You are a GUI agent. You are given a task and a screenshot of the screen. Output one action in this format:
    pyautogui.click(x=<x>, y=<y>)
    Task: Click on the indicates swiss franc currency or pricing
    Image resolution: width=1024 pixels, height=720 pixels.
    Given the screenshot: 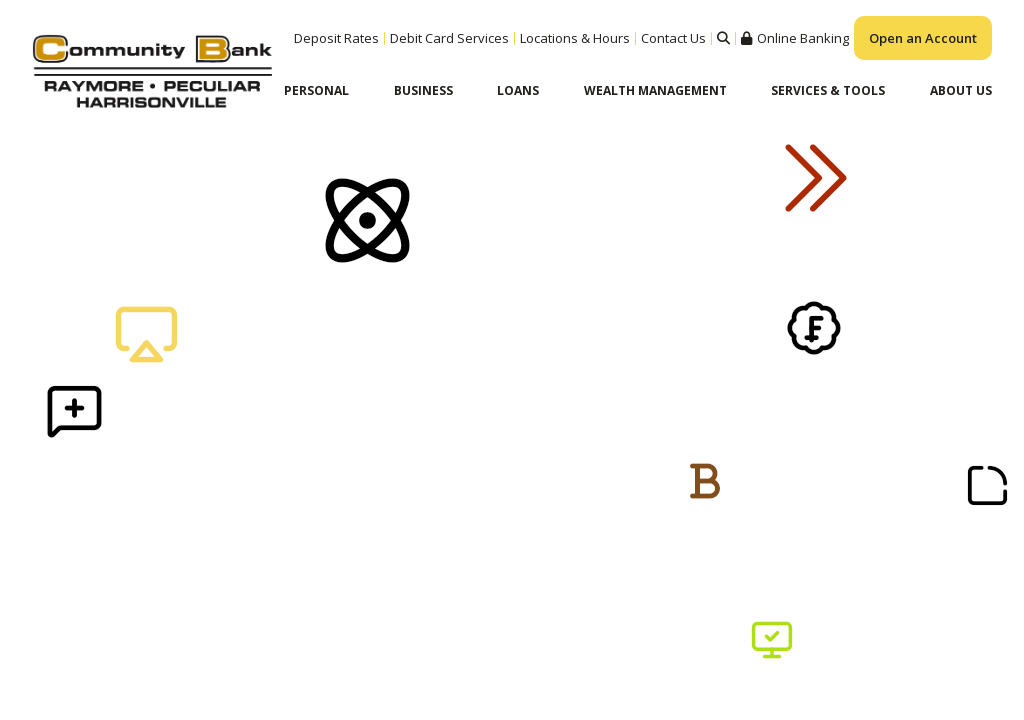 What is the action you would take?
    pyautogui.click(x=814, y=328)
    